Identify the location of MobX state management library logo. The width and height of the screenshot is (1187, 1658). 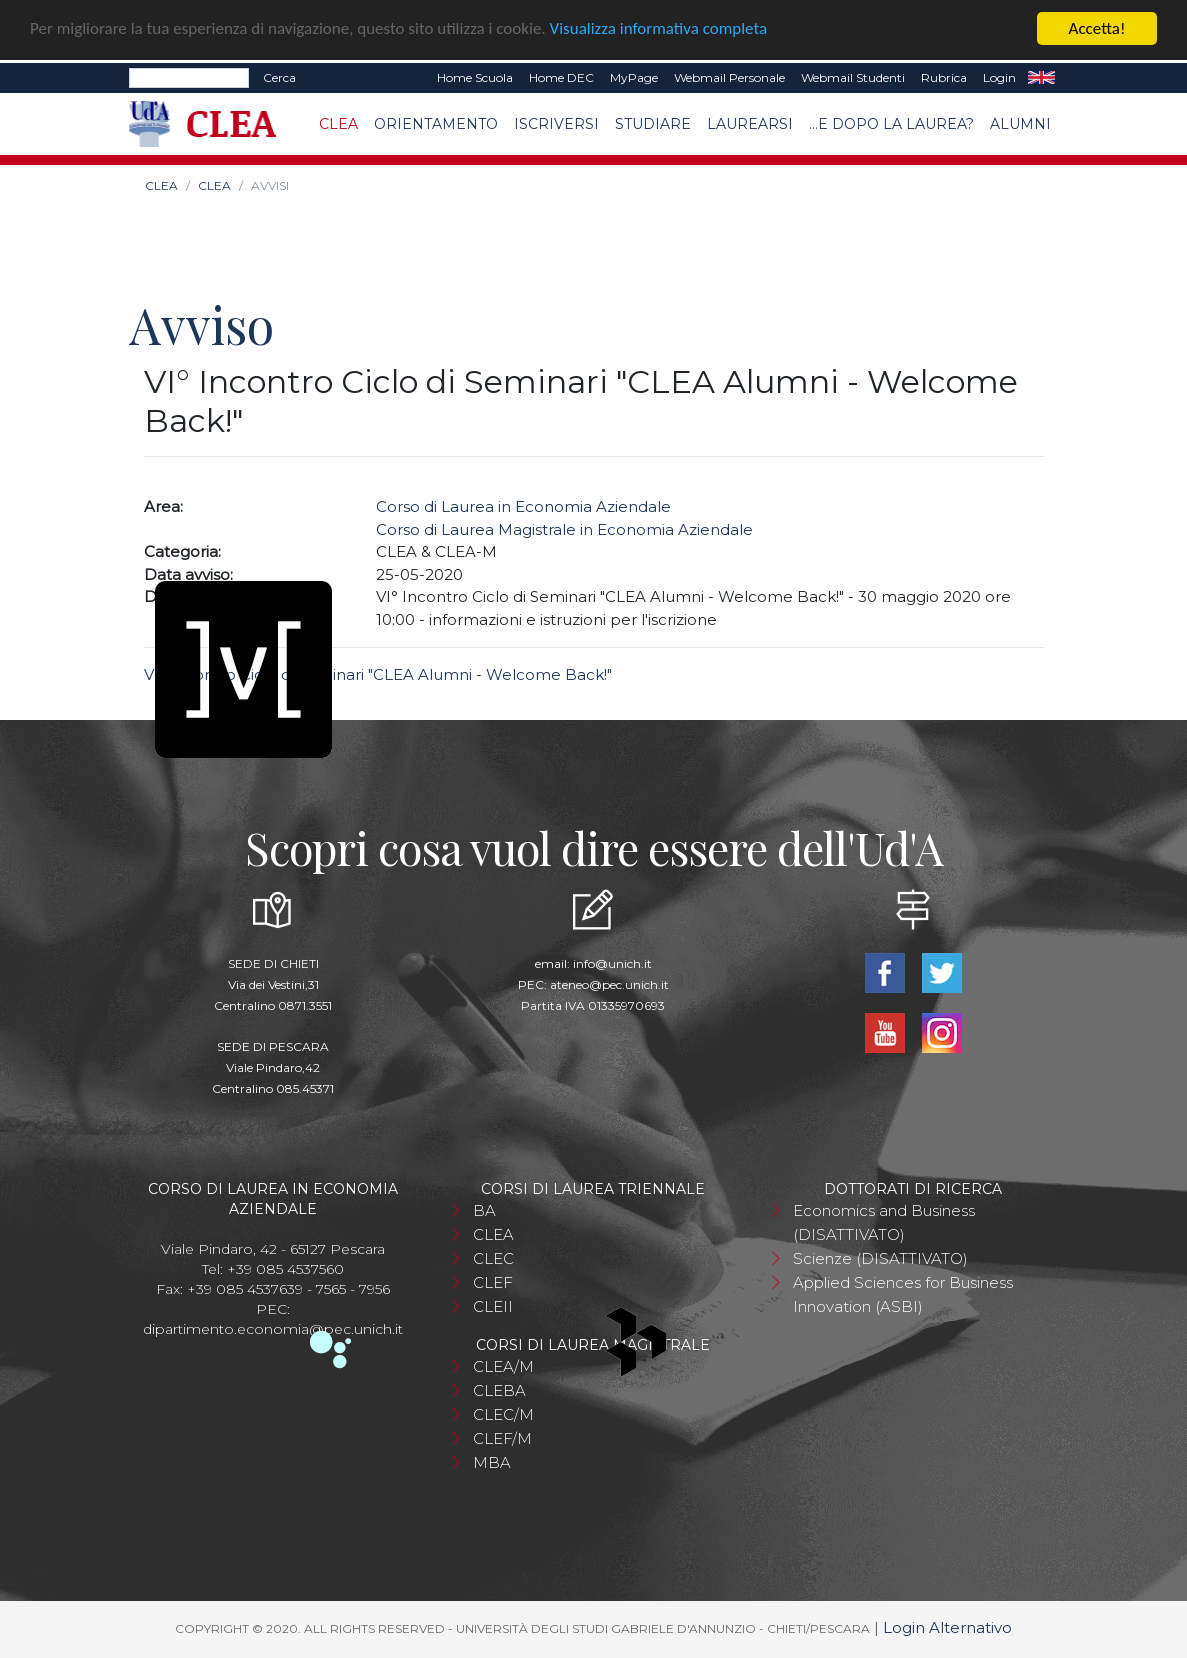
(243, 669).